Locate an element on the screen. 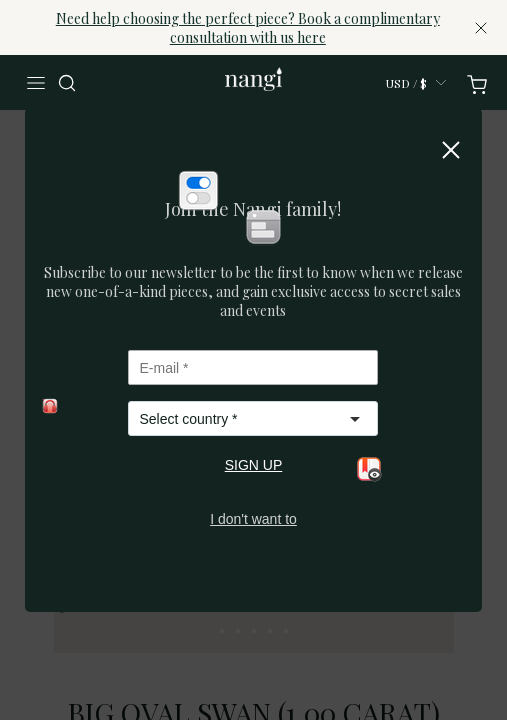 The image size is (507, 720). open audio sharing app is located at coordinates (50, 406).